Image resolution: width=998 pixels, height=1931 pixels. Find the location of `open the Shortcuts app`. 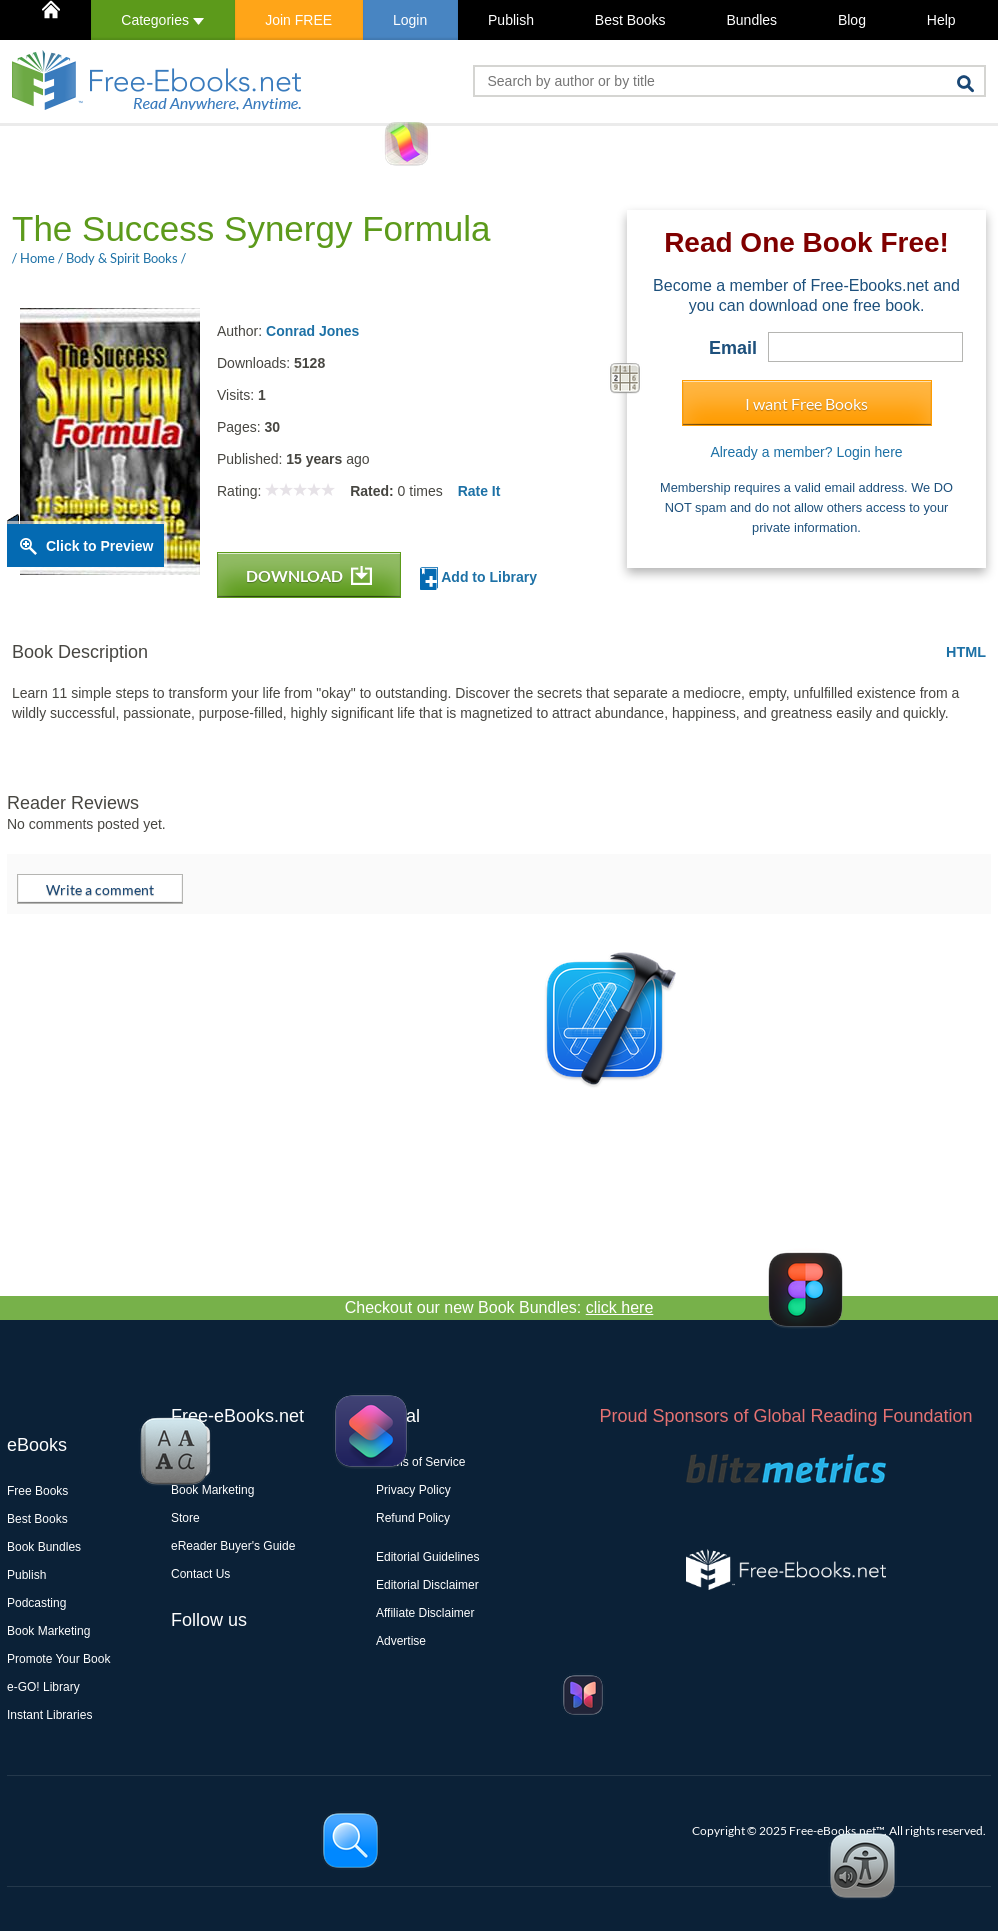

open the Shortcuts app is located at coordinates (371, 1431).